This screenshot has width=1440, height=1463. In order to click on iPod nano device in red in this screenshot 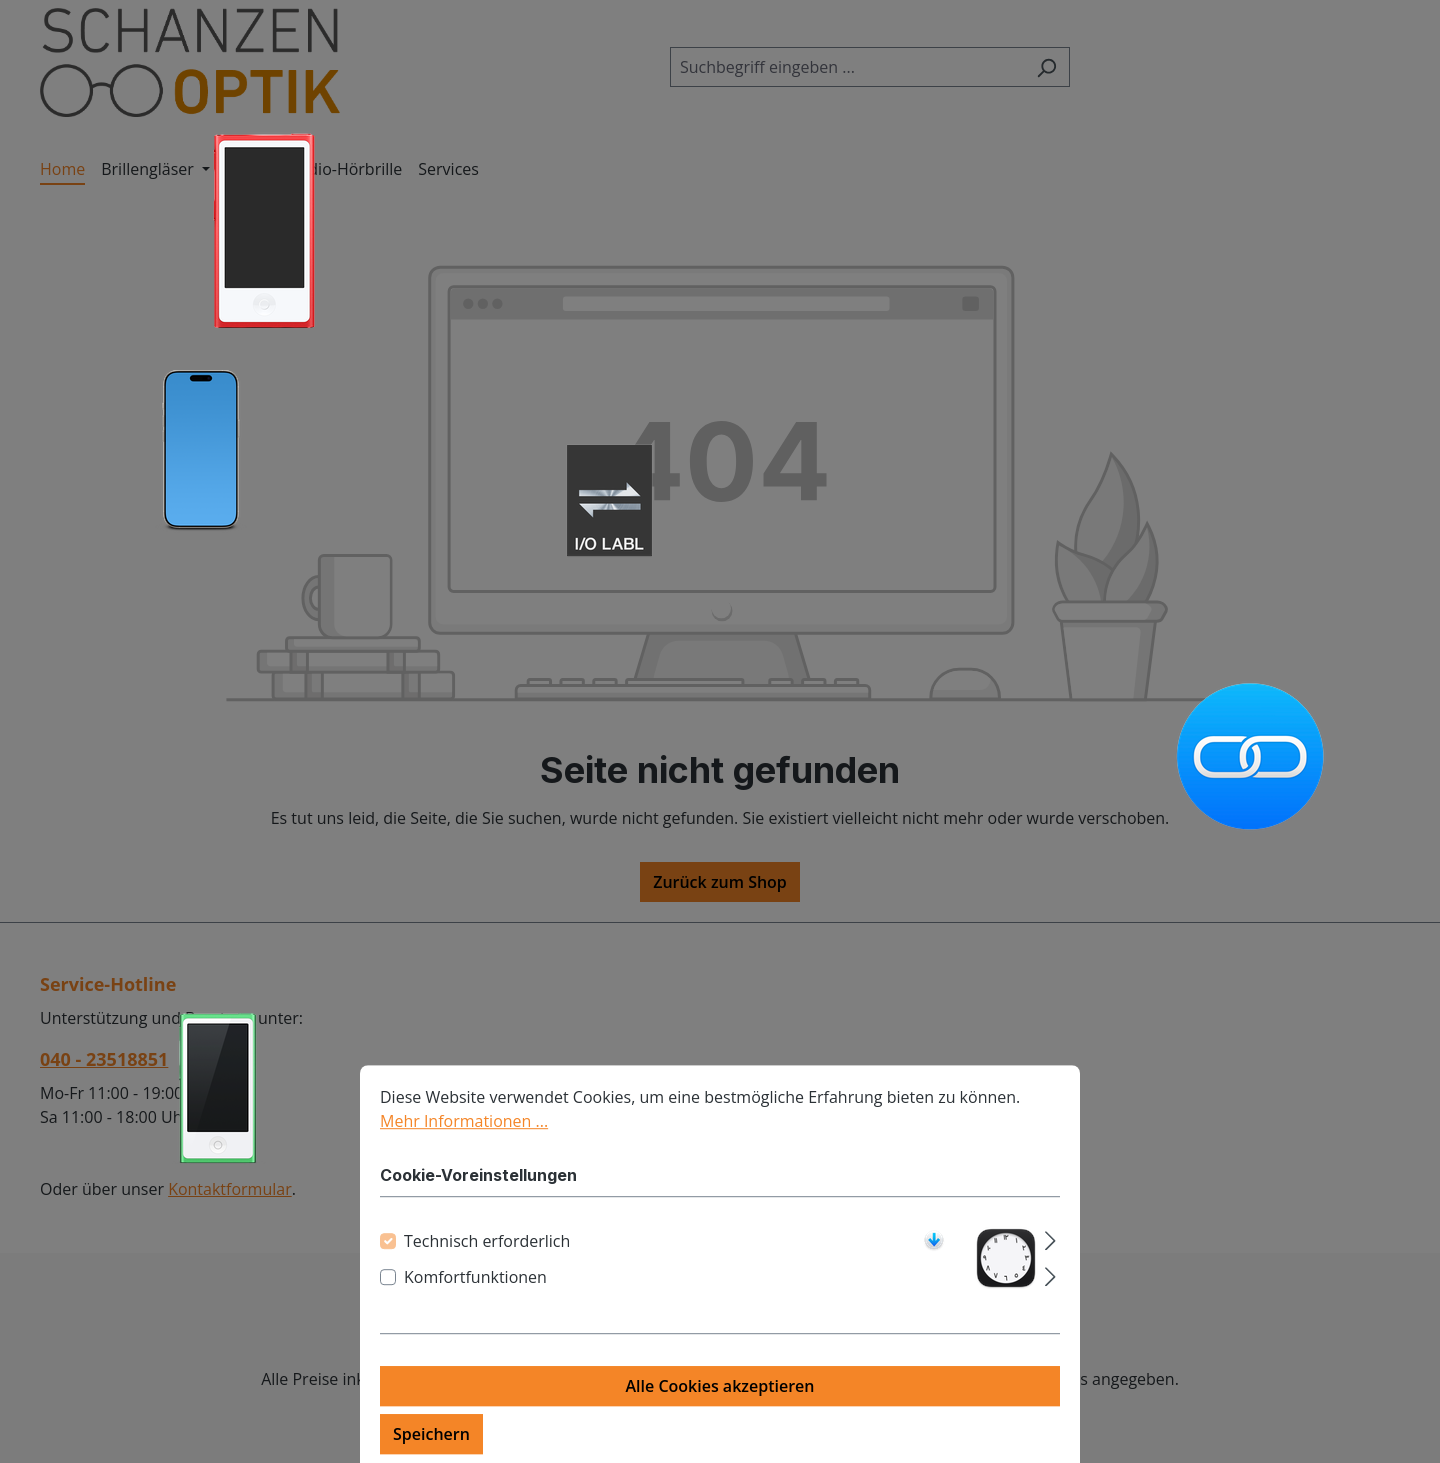, I will do `click(264, 231)`.